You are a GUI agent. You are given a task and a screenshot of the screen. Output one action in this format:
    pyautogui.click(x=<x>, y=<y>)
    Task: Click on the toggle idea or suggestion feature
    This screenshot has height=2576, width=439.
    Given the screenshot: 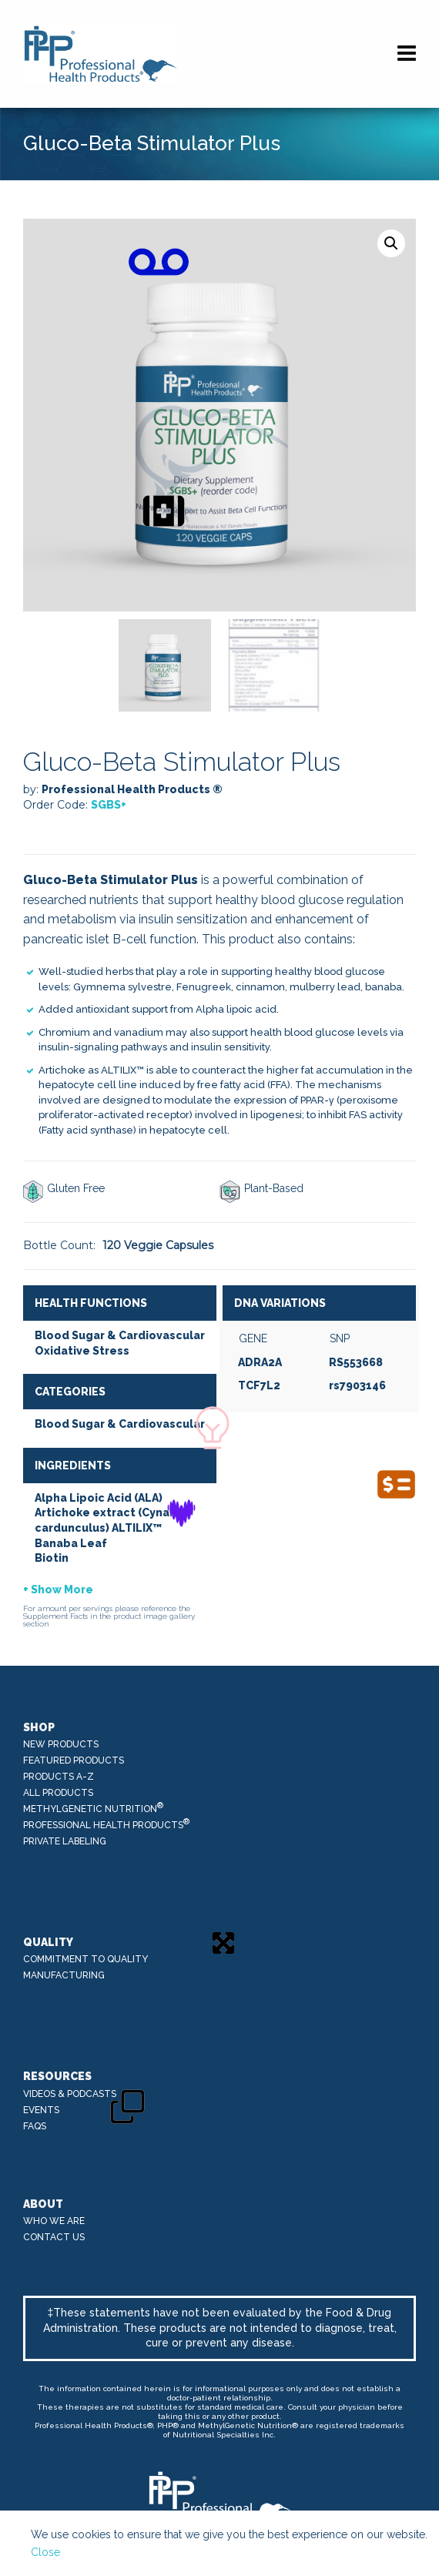 What is the action you would take?
    pyautogui.click(x=213, y=1428)
    